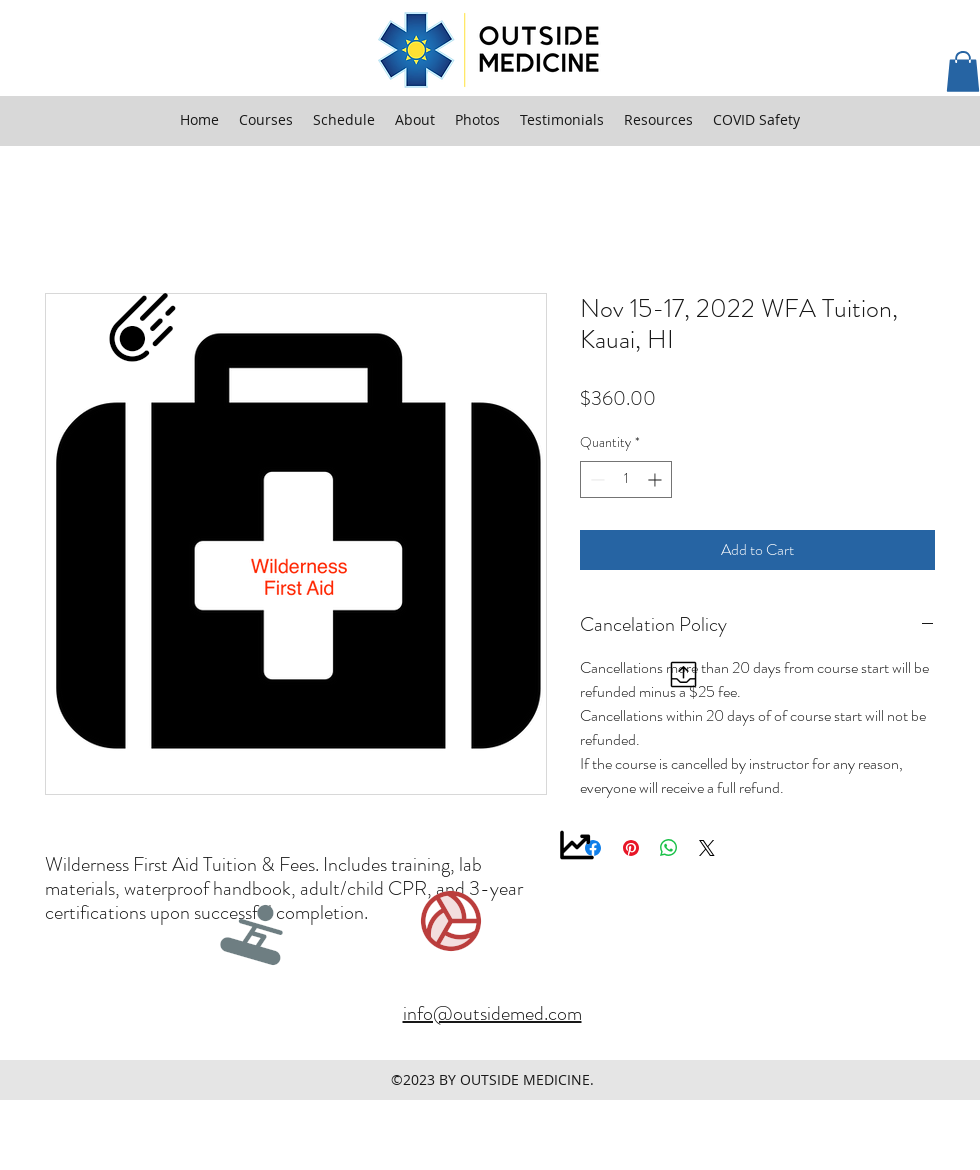 This screenshot has height=1170, width=980. Describe the element at coordinates (255, 935) in the screenshot. I see `access snowboarding or winter sports features` at that location.